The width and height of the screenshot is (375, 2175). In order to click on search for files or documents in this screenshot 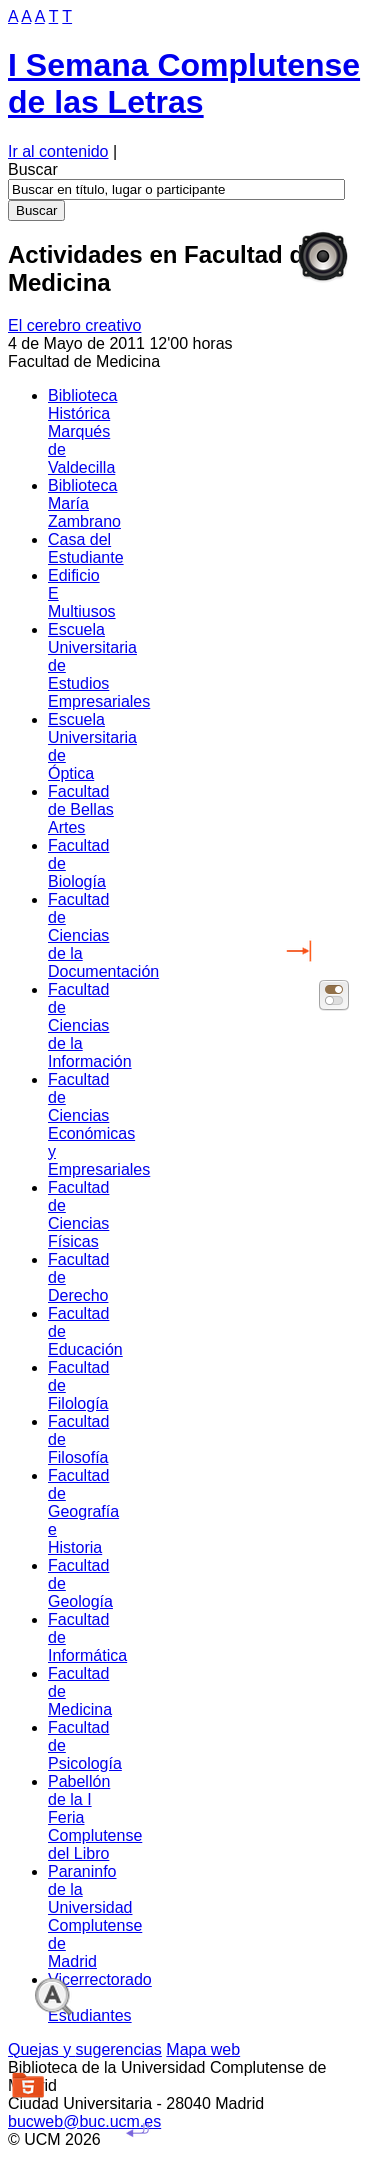, I will do `click(54, 1997)`.